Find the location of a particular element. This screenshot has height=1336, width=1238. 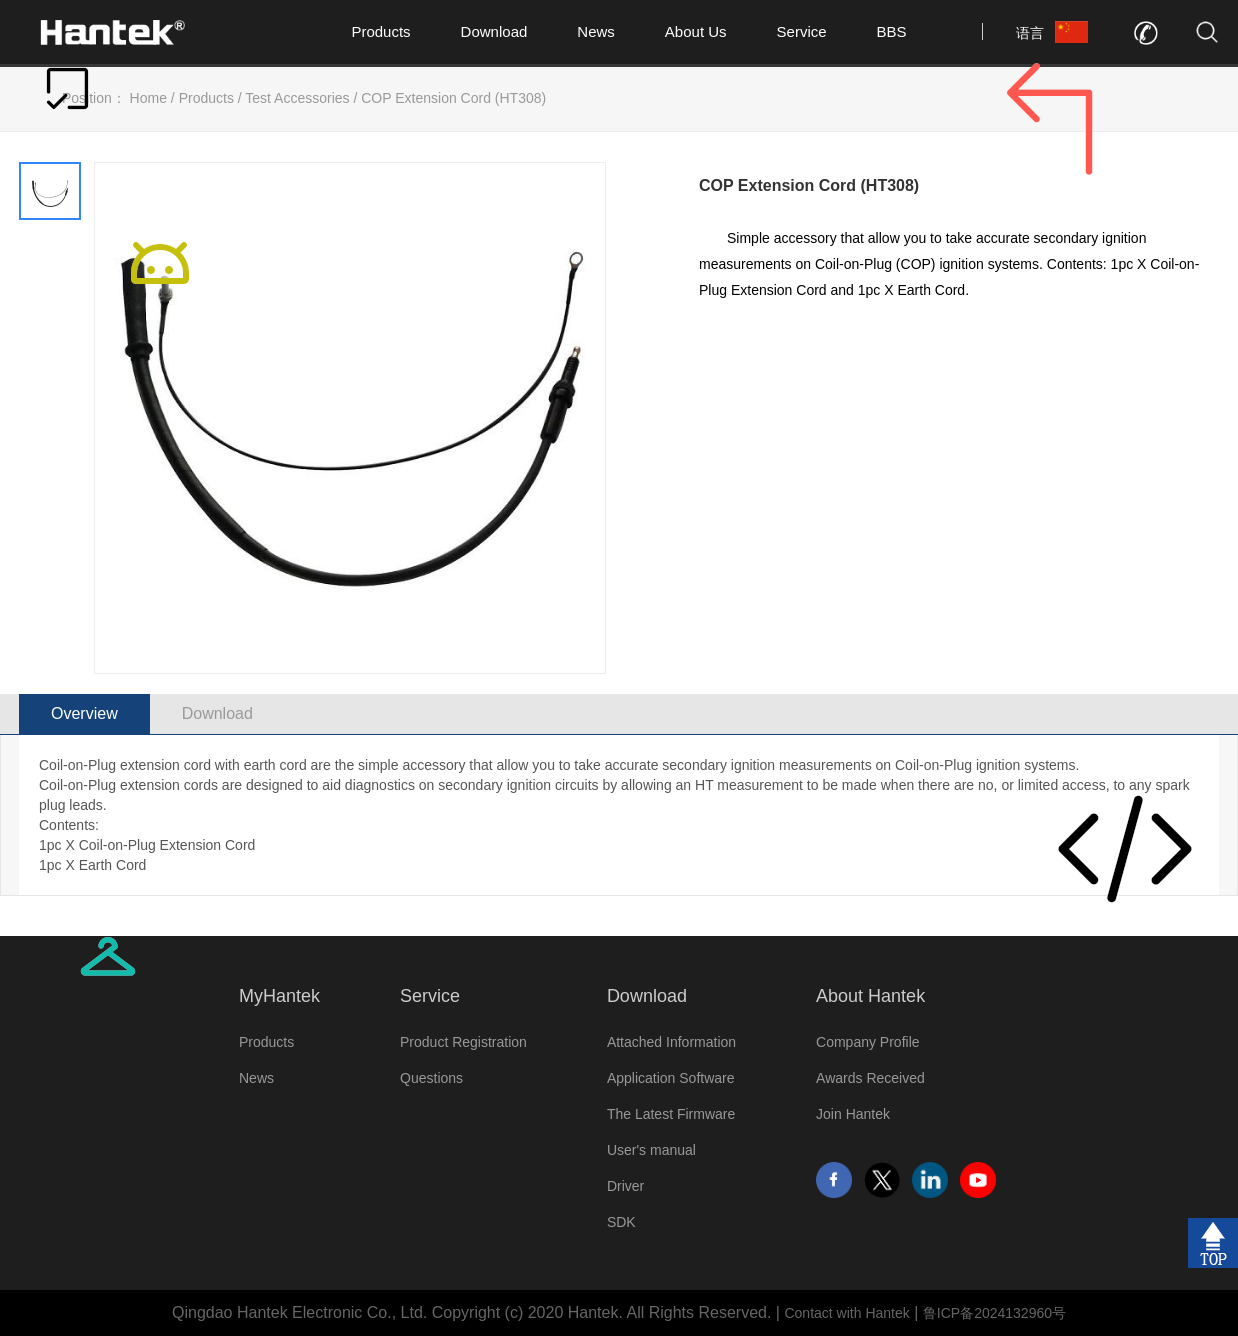

android device or operating system indicator is located at coordinates (160, 265).